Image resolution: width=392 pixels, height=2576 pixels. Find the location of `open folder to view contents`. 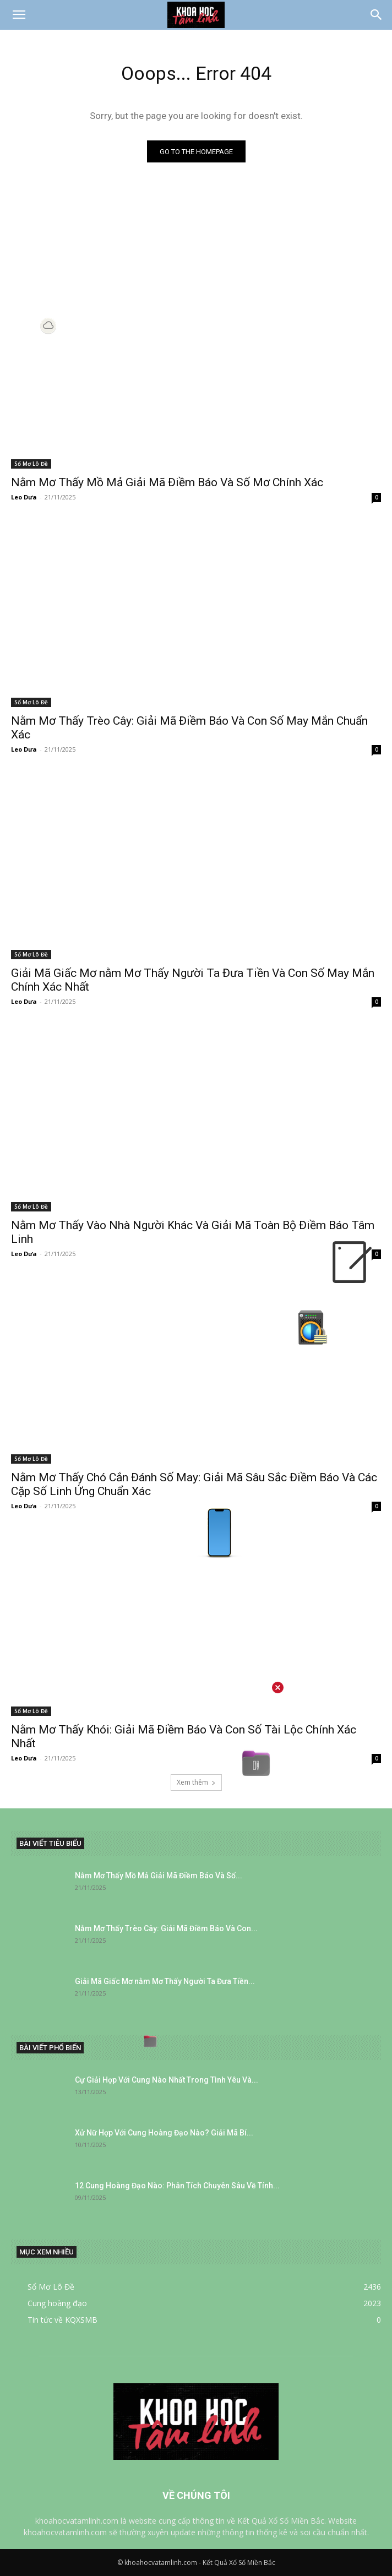

open folder to view contents is located at coordinates (150, 2041).